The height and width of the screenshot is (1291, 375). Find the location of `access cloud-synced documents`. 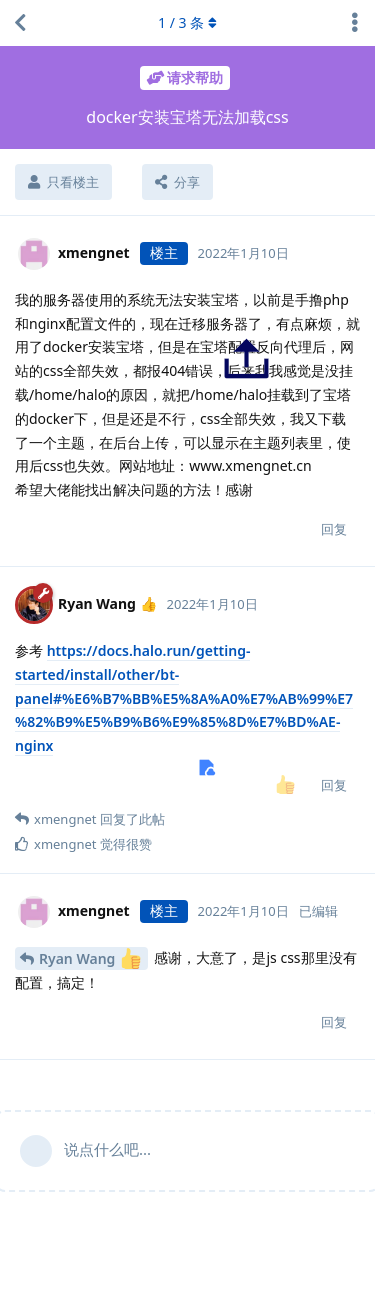

access cloud-synced documents is located at coordinates (206, 767).